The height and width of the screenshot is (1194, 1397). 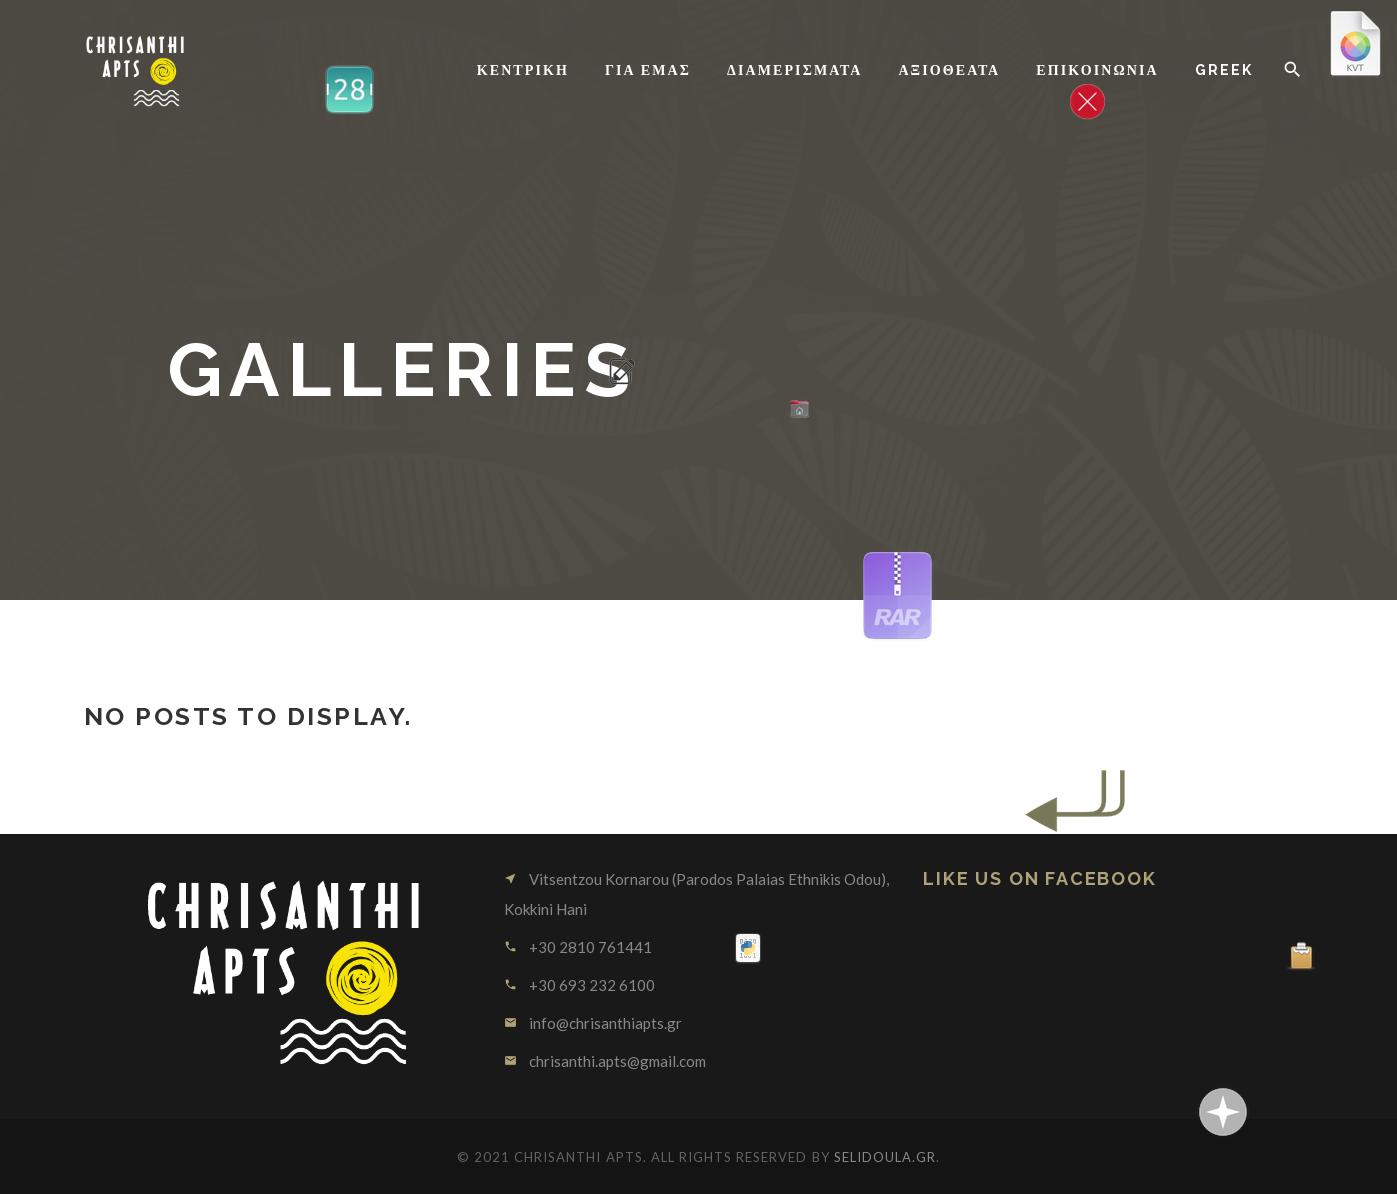 I want to click on a KVT text file associated with Krita vector graphics, so click(x=1355, y=44).